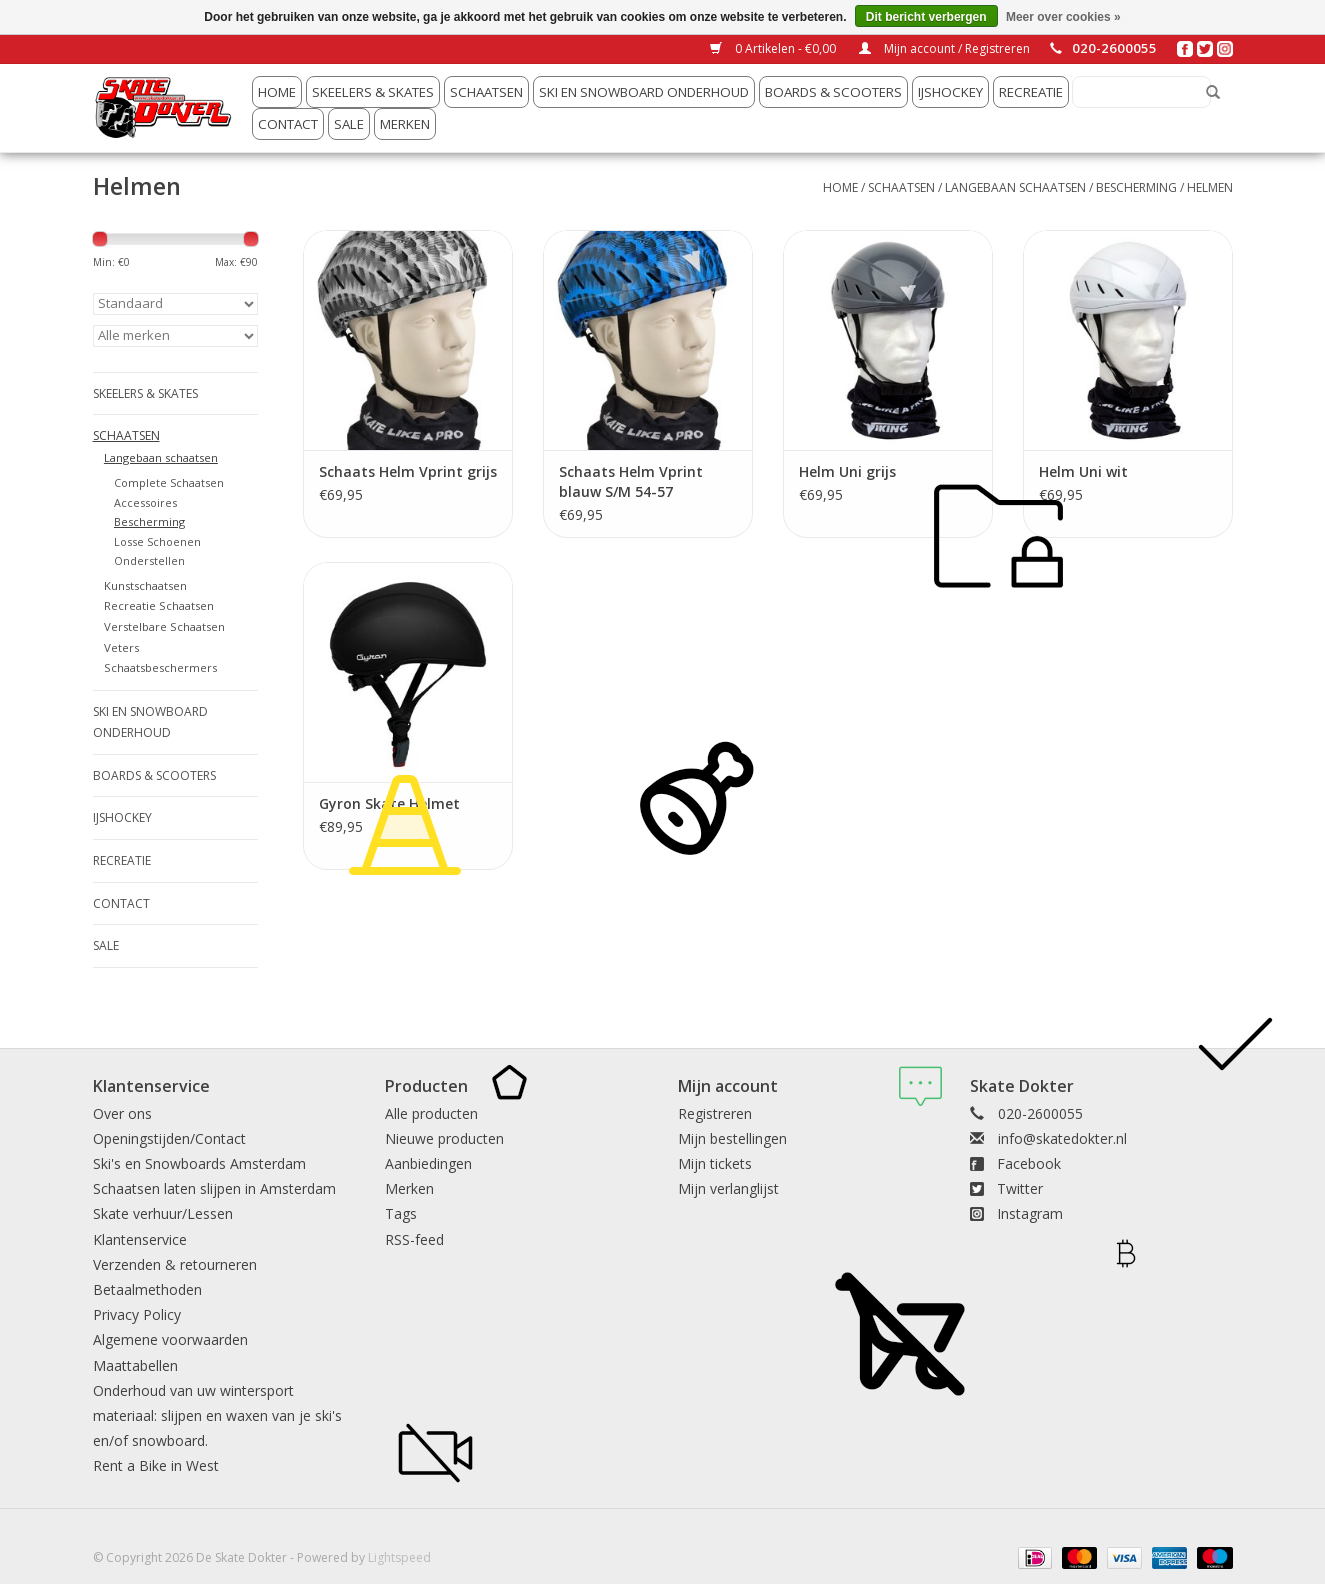  What do you see at coordinates (903, 1334) in the screenshot?
I see `remove item from garden cart` at bounding box center [903, 1334].